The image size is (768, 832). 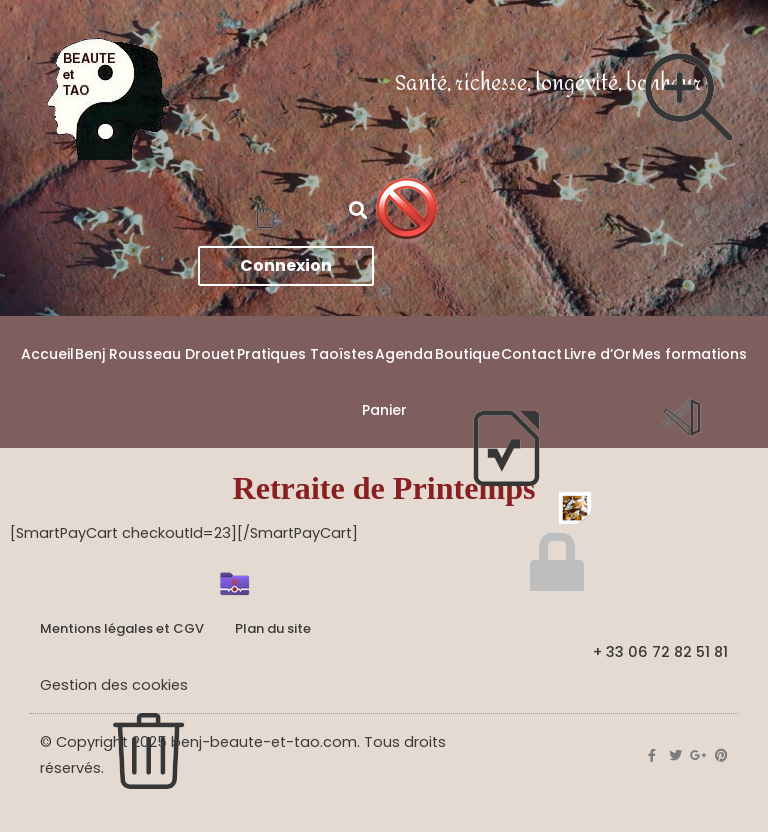 What do you see at coordinates (405, 204) in the screenshot?
I see `delete selected item` at bounding box center [405, 204].